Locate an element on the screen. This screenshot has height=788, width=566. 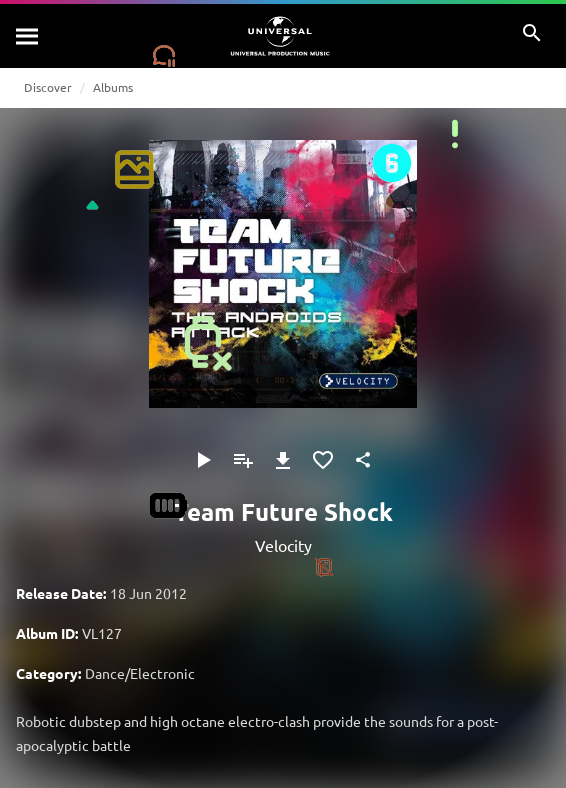
pause message notifications is located at coordinates (164, 55).